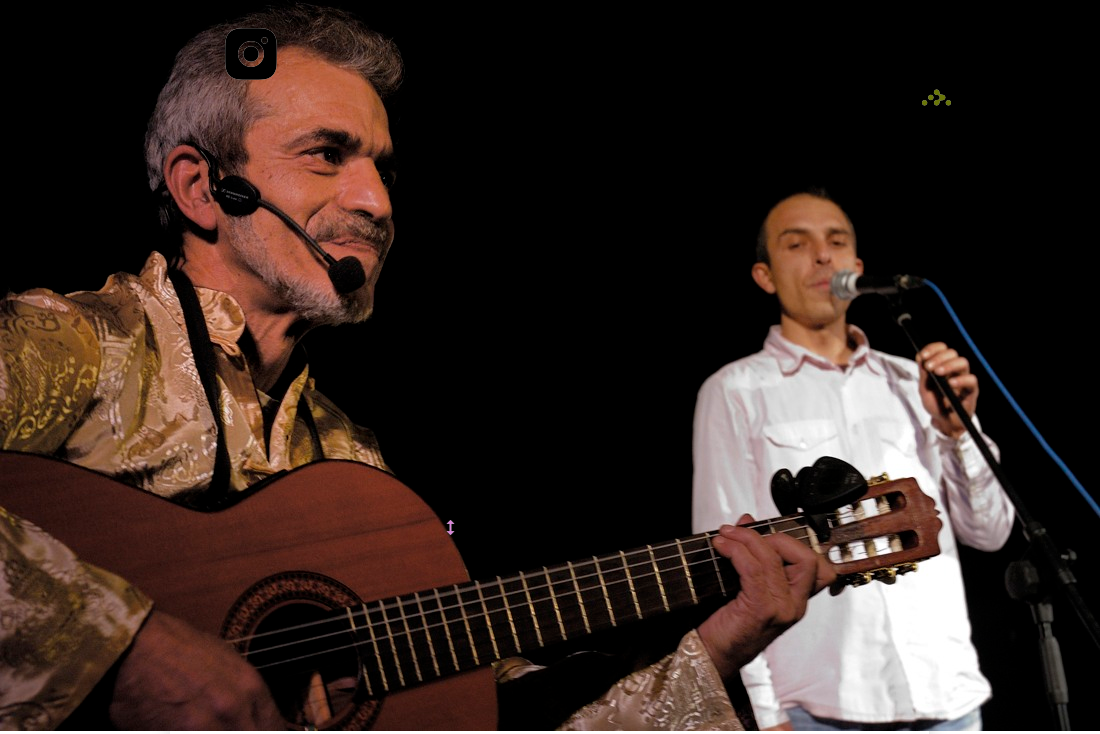 Image resolution: width=1100 pixels, height=734 pixels. Describe the element at coordinates (251, 54) in the screenshot. I see `open instagram app` at that location.